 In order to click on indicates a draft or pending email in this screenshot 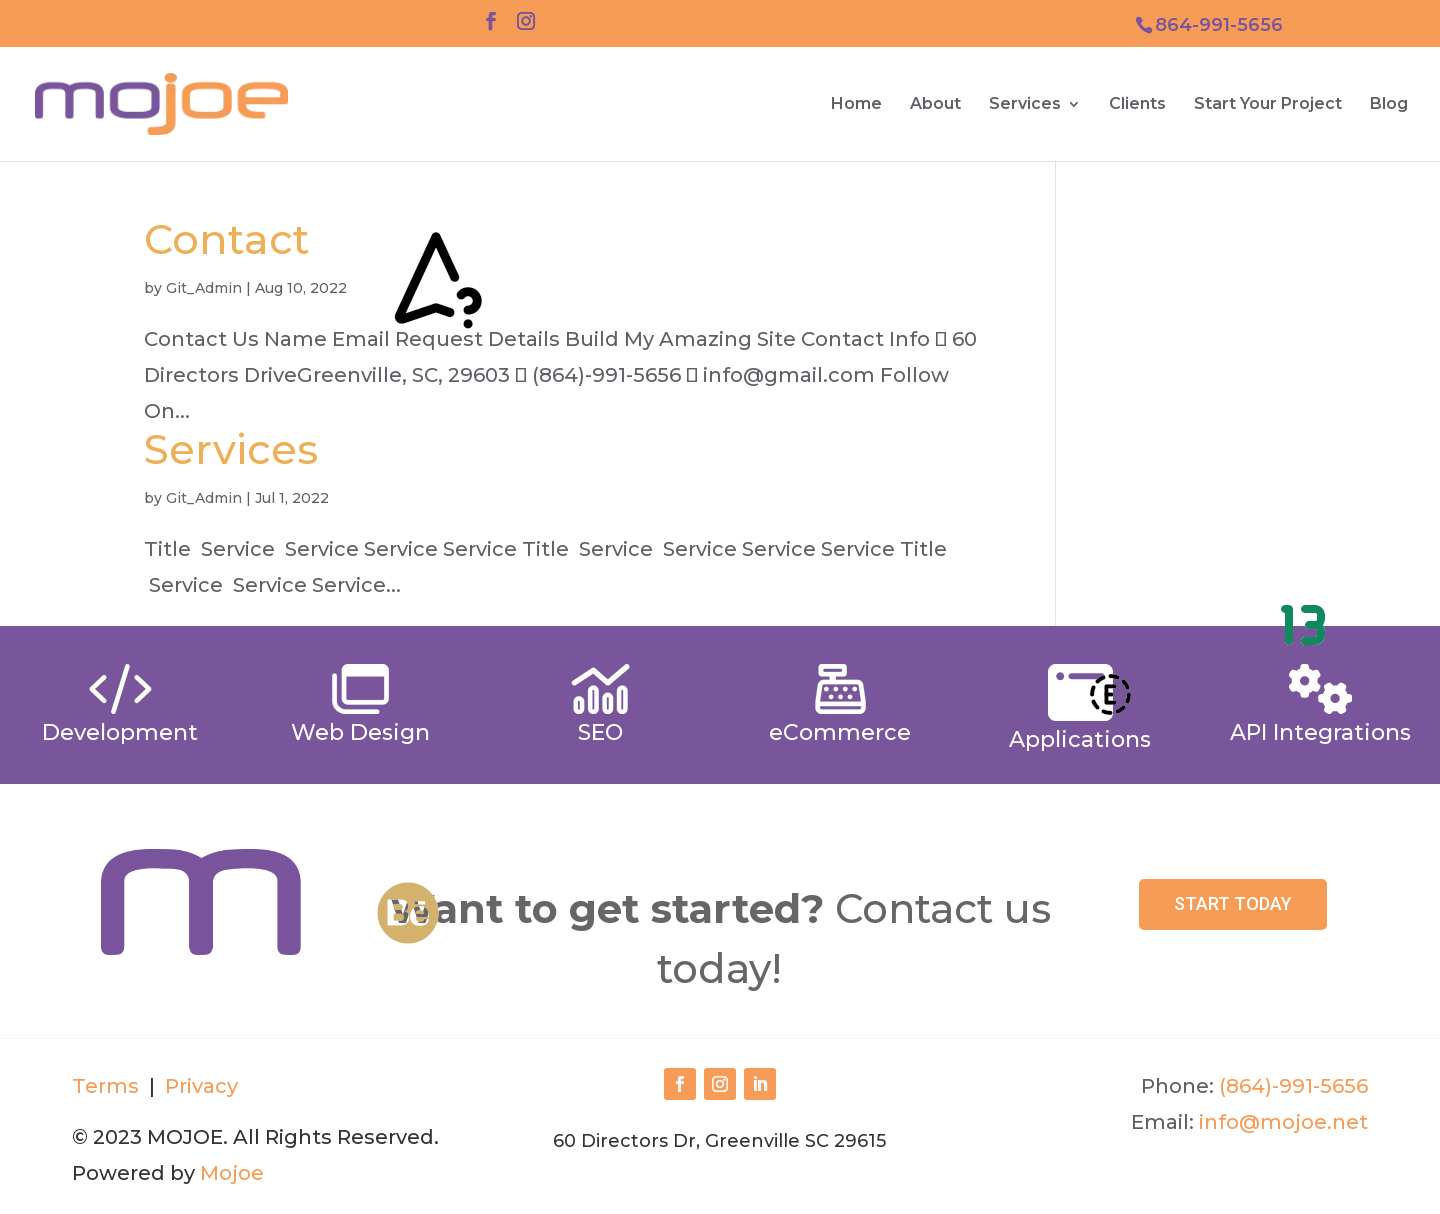, I will do `click(1110, 694)`.